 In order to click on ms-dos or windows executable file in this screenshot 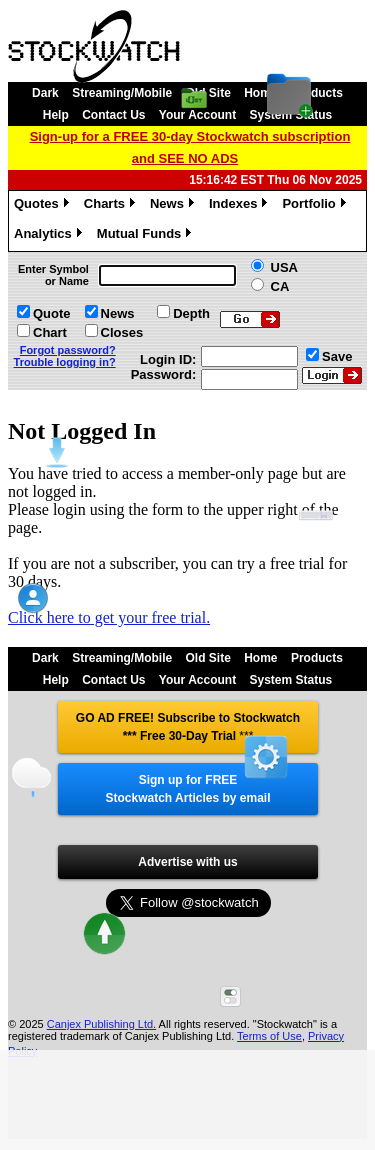, I will do `click(266, 757)`.